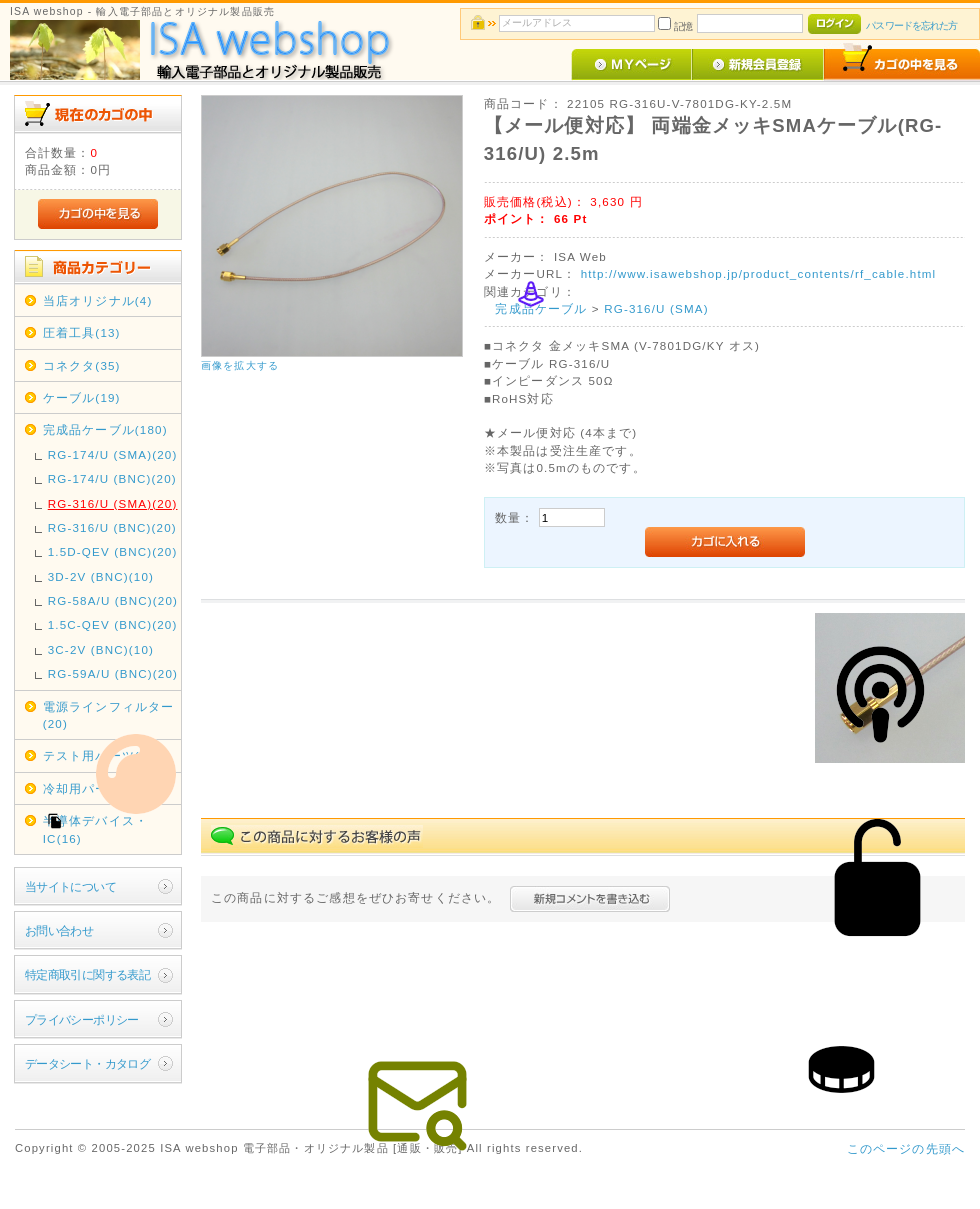 This screenshot has width=980, height=1209. What do you see at coordinates (880, 694) in the screenshot?
I see `access podcast library` at bounding box center [880, 694].